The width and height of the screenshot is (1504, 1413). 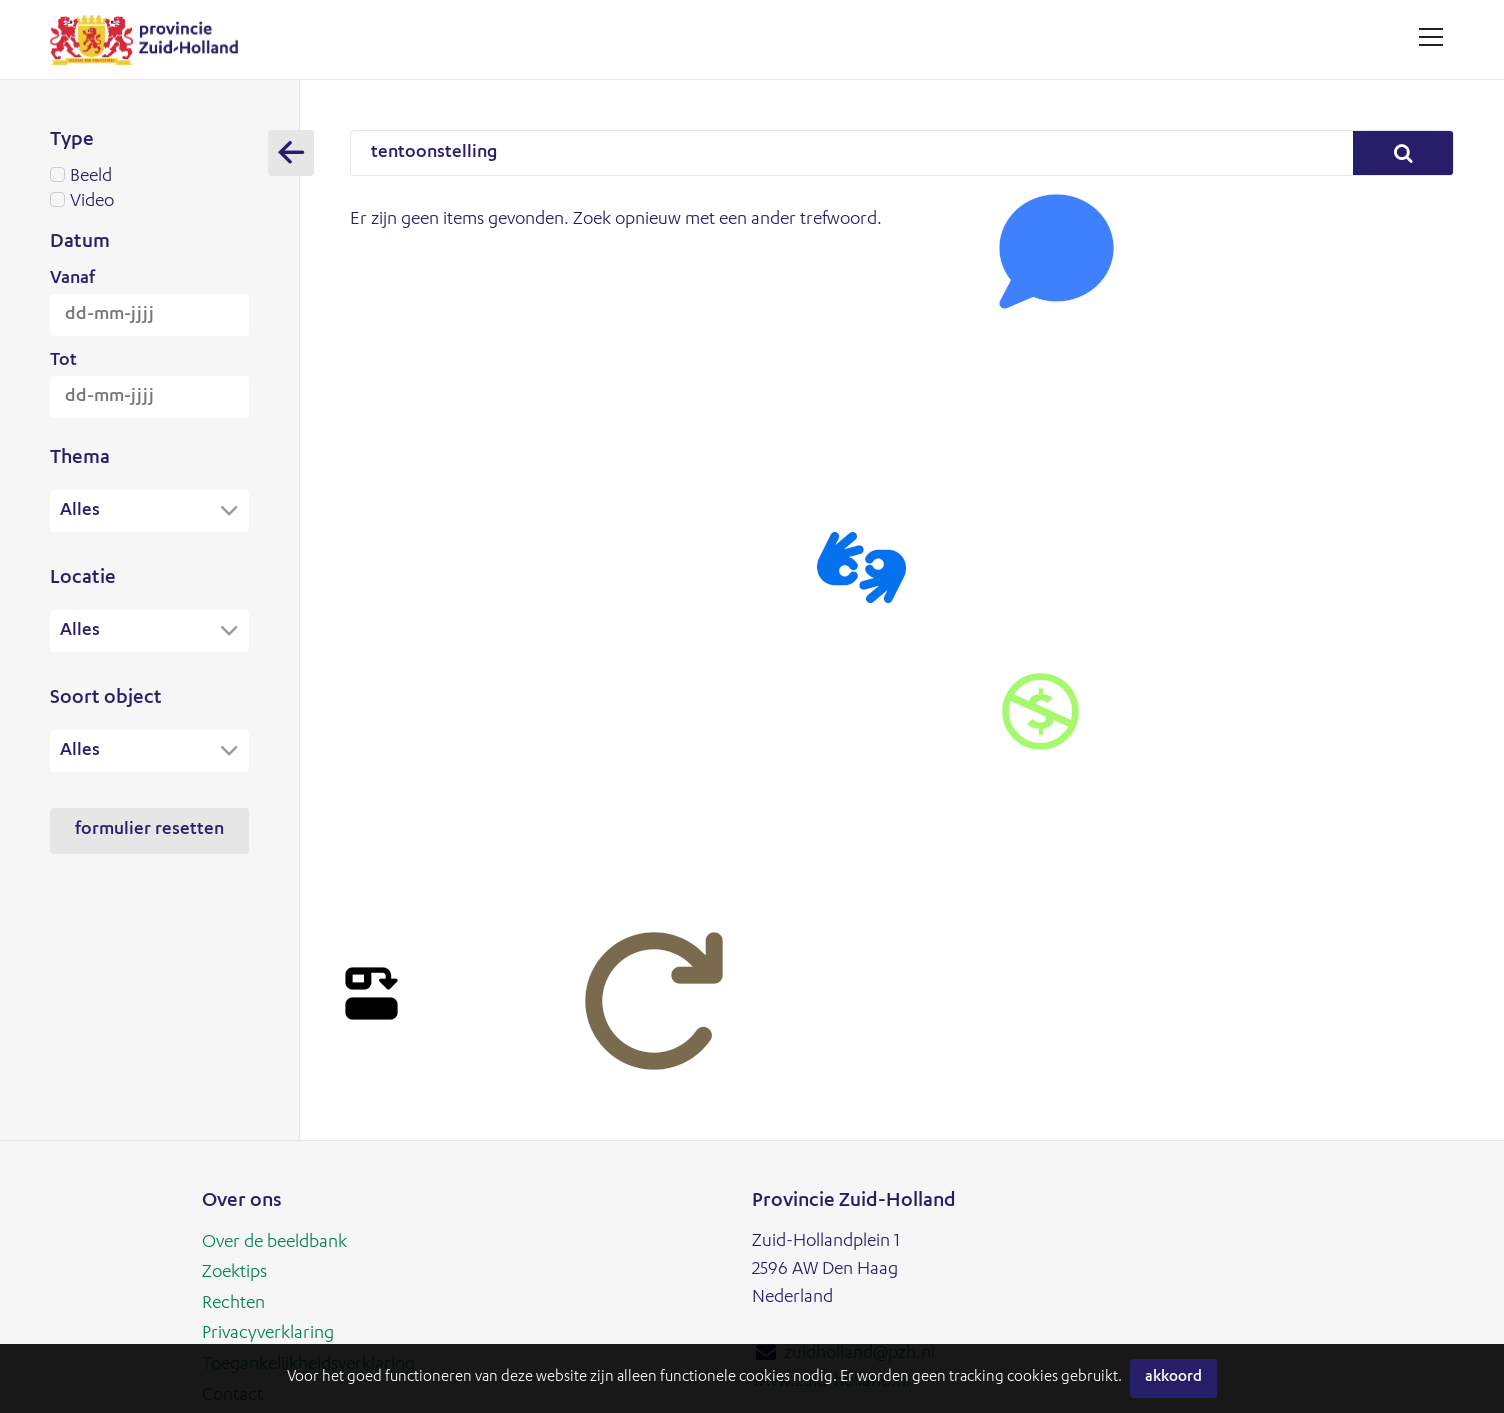 What do you see at coordinates (1056, 251) in the screenshot?
I see `open comments section` at bounding box center [1056, 251].